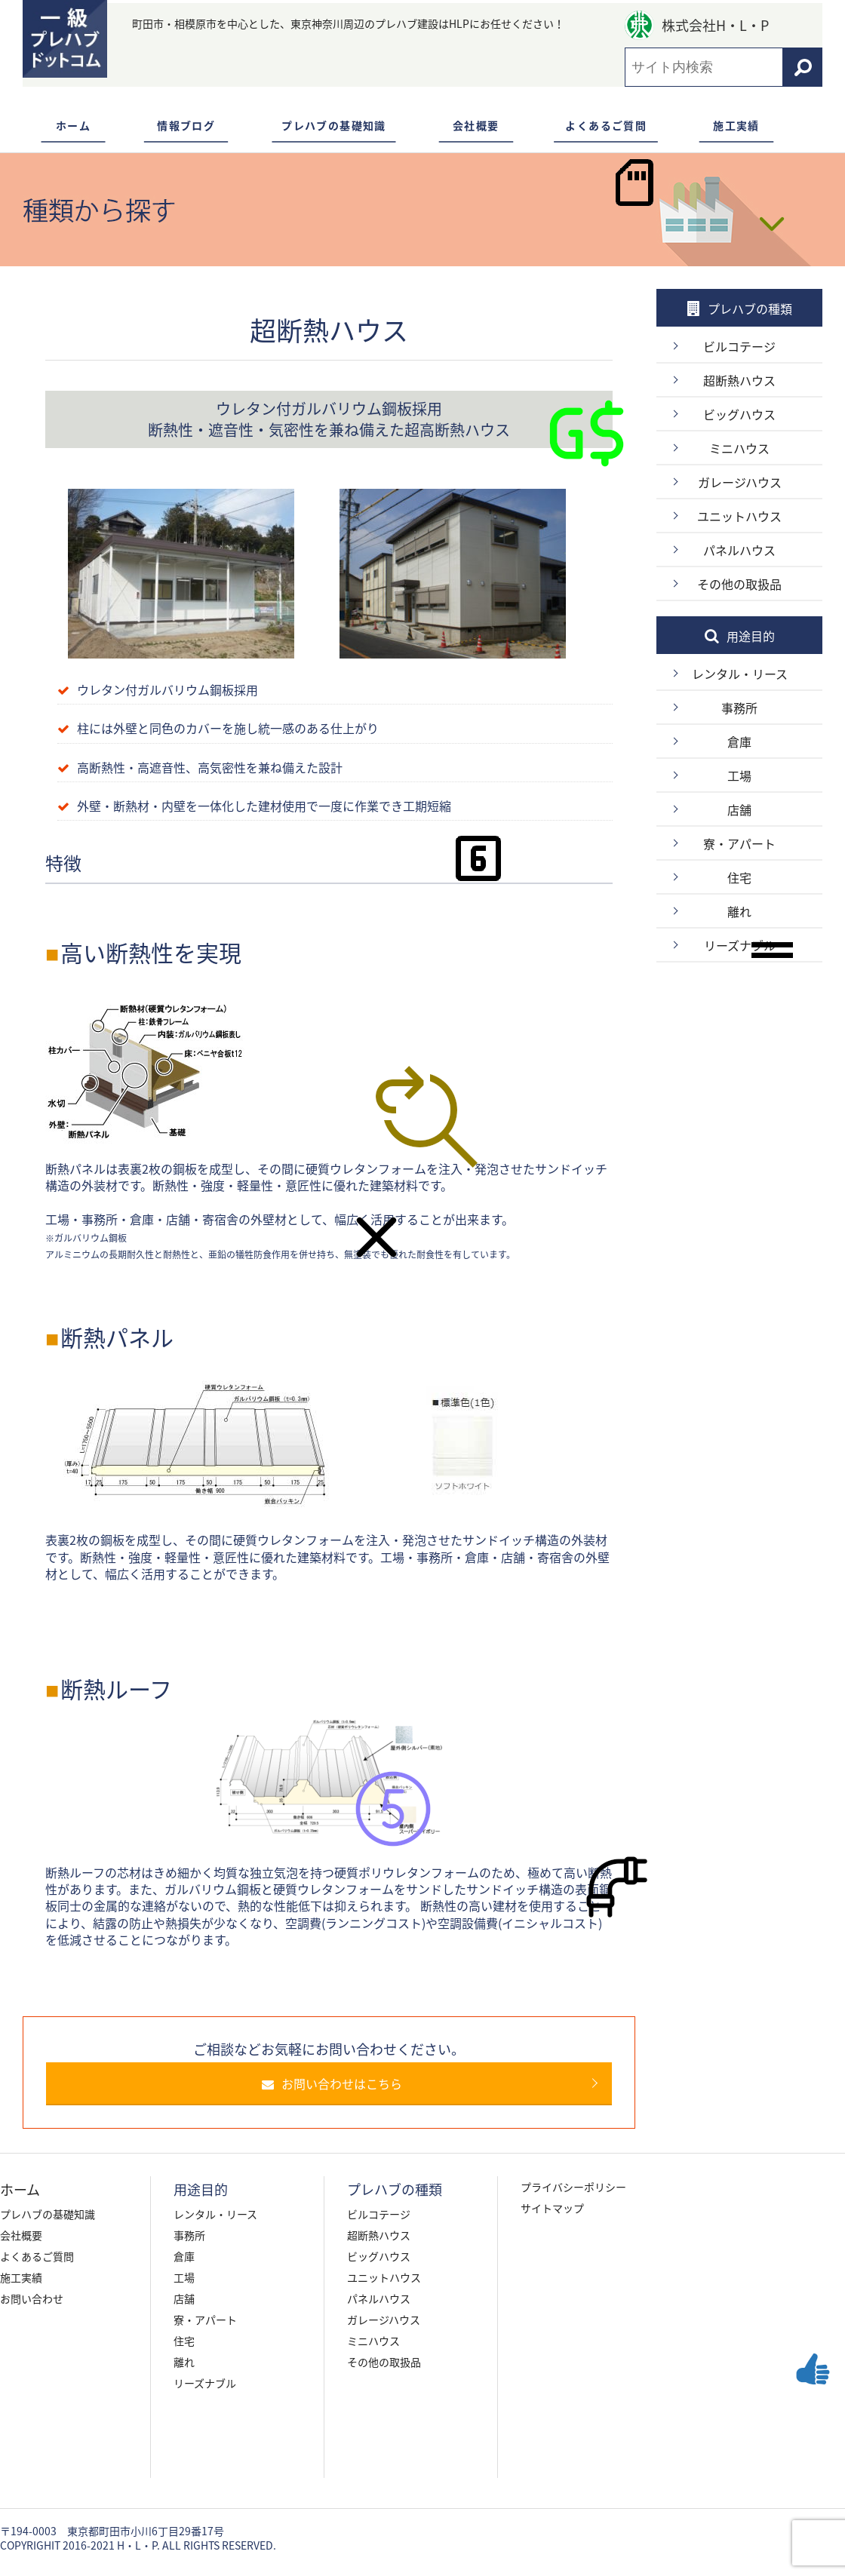 The image size is (845, 2576). I want to click on indicates step 5 in a multi-step process, so click(393, 1809).